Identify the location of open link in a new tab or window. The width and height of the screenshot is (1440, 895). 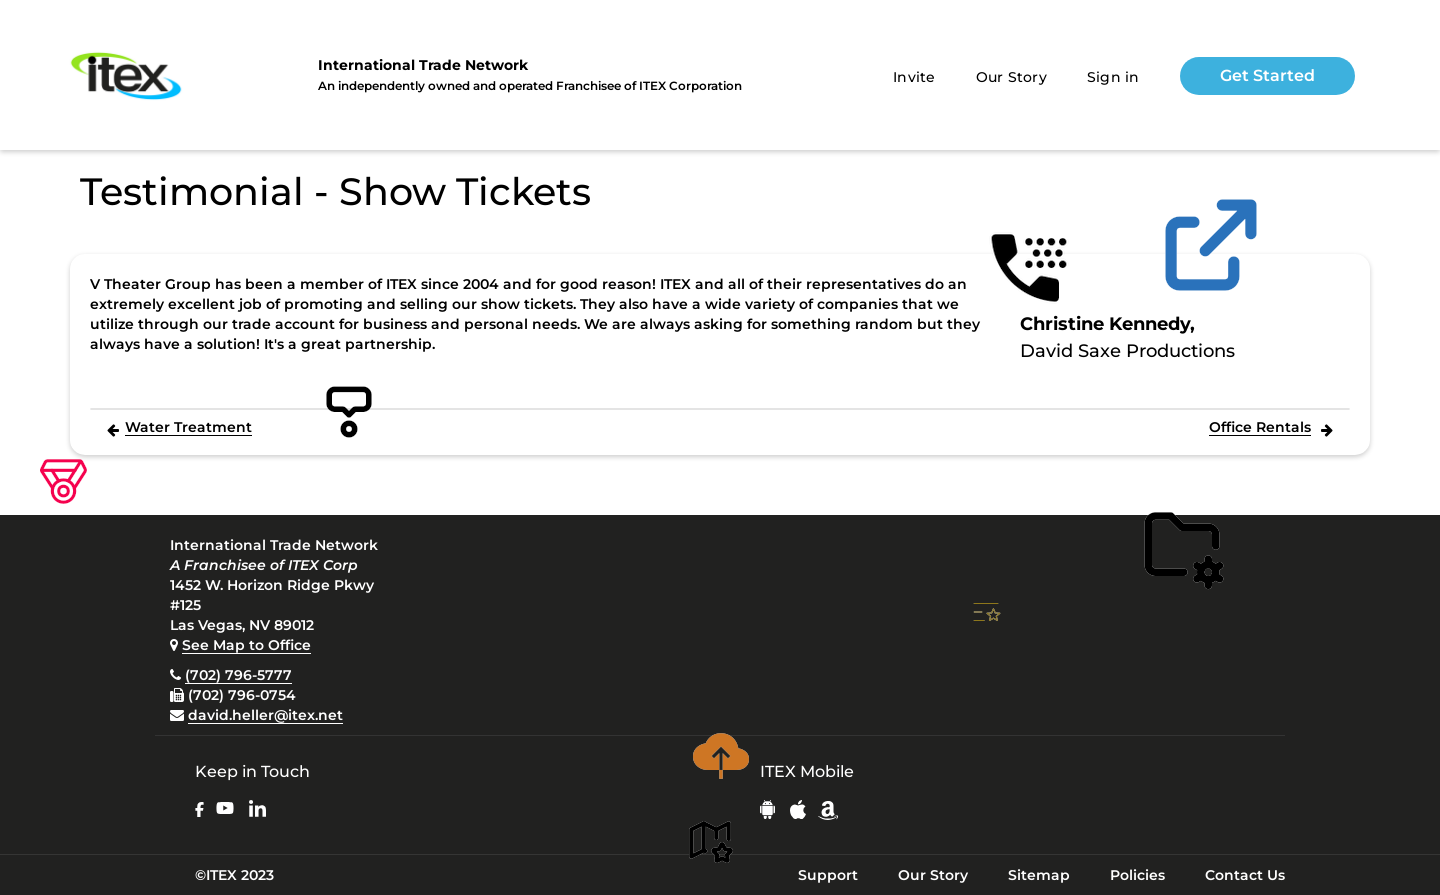
(1211, 245).